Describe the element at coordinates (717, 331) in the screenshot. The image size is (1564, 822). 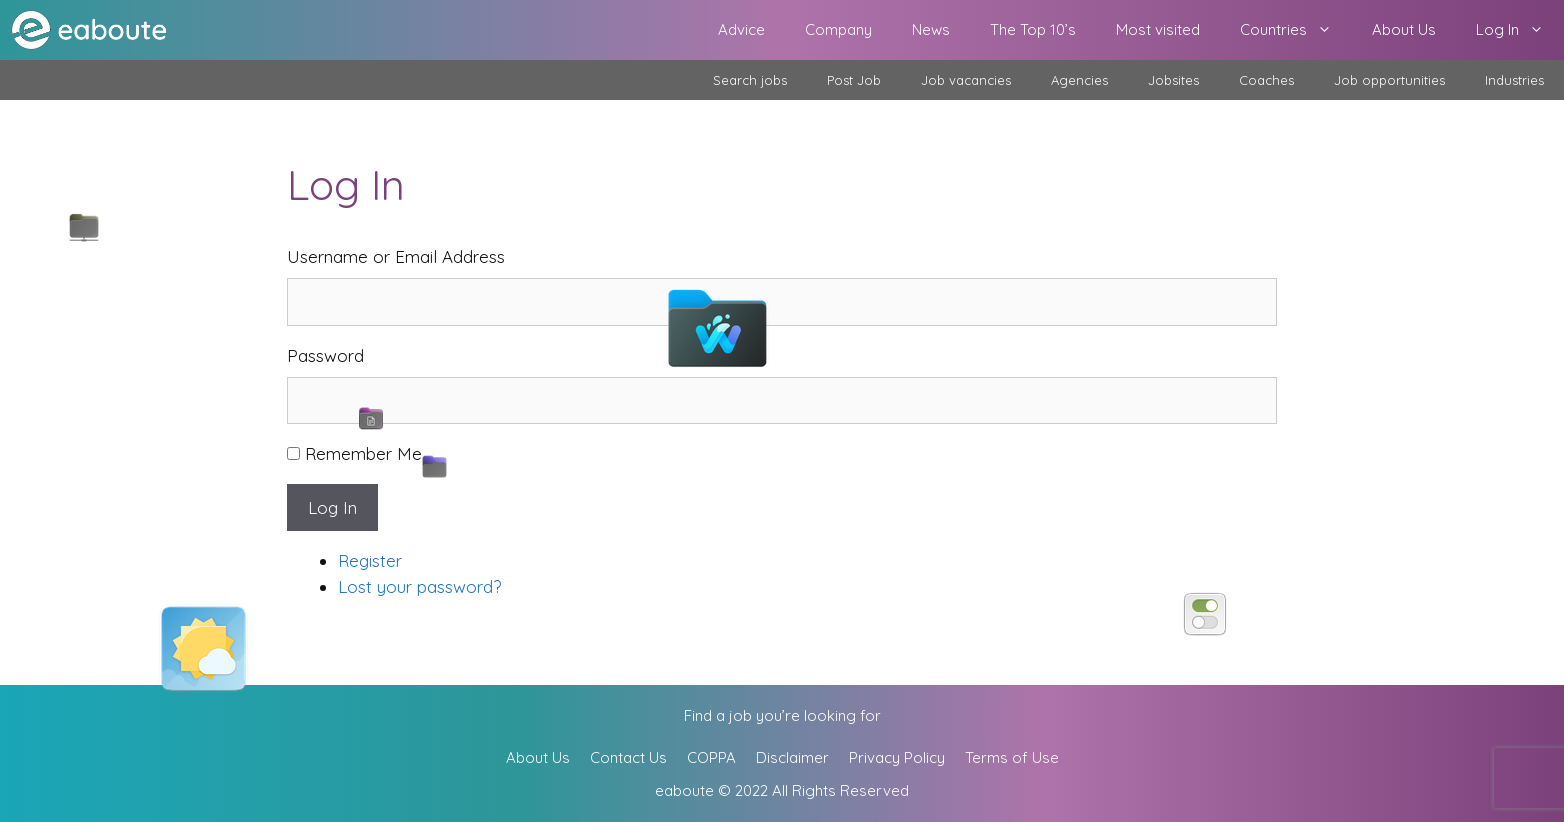
I see `open waterfox browser files folder` at that location.